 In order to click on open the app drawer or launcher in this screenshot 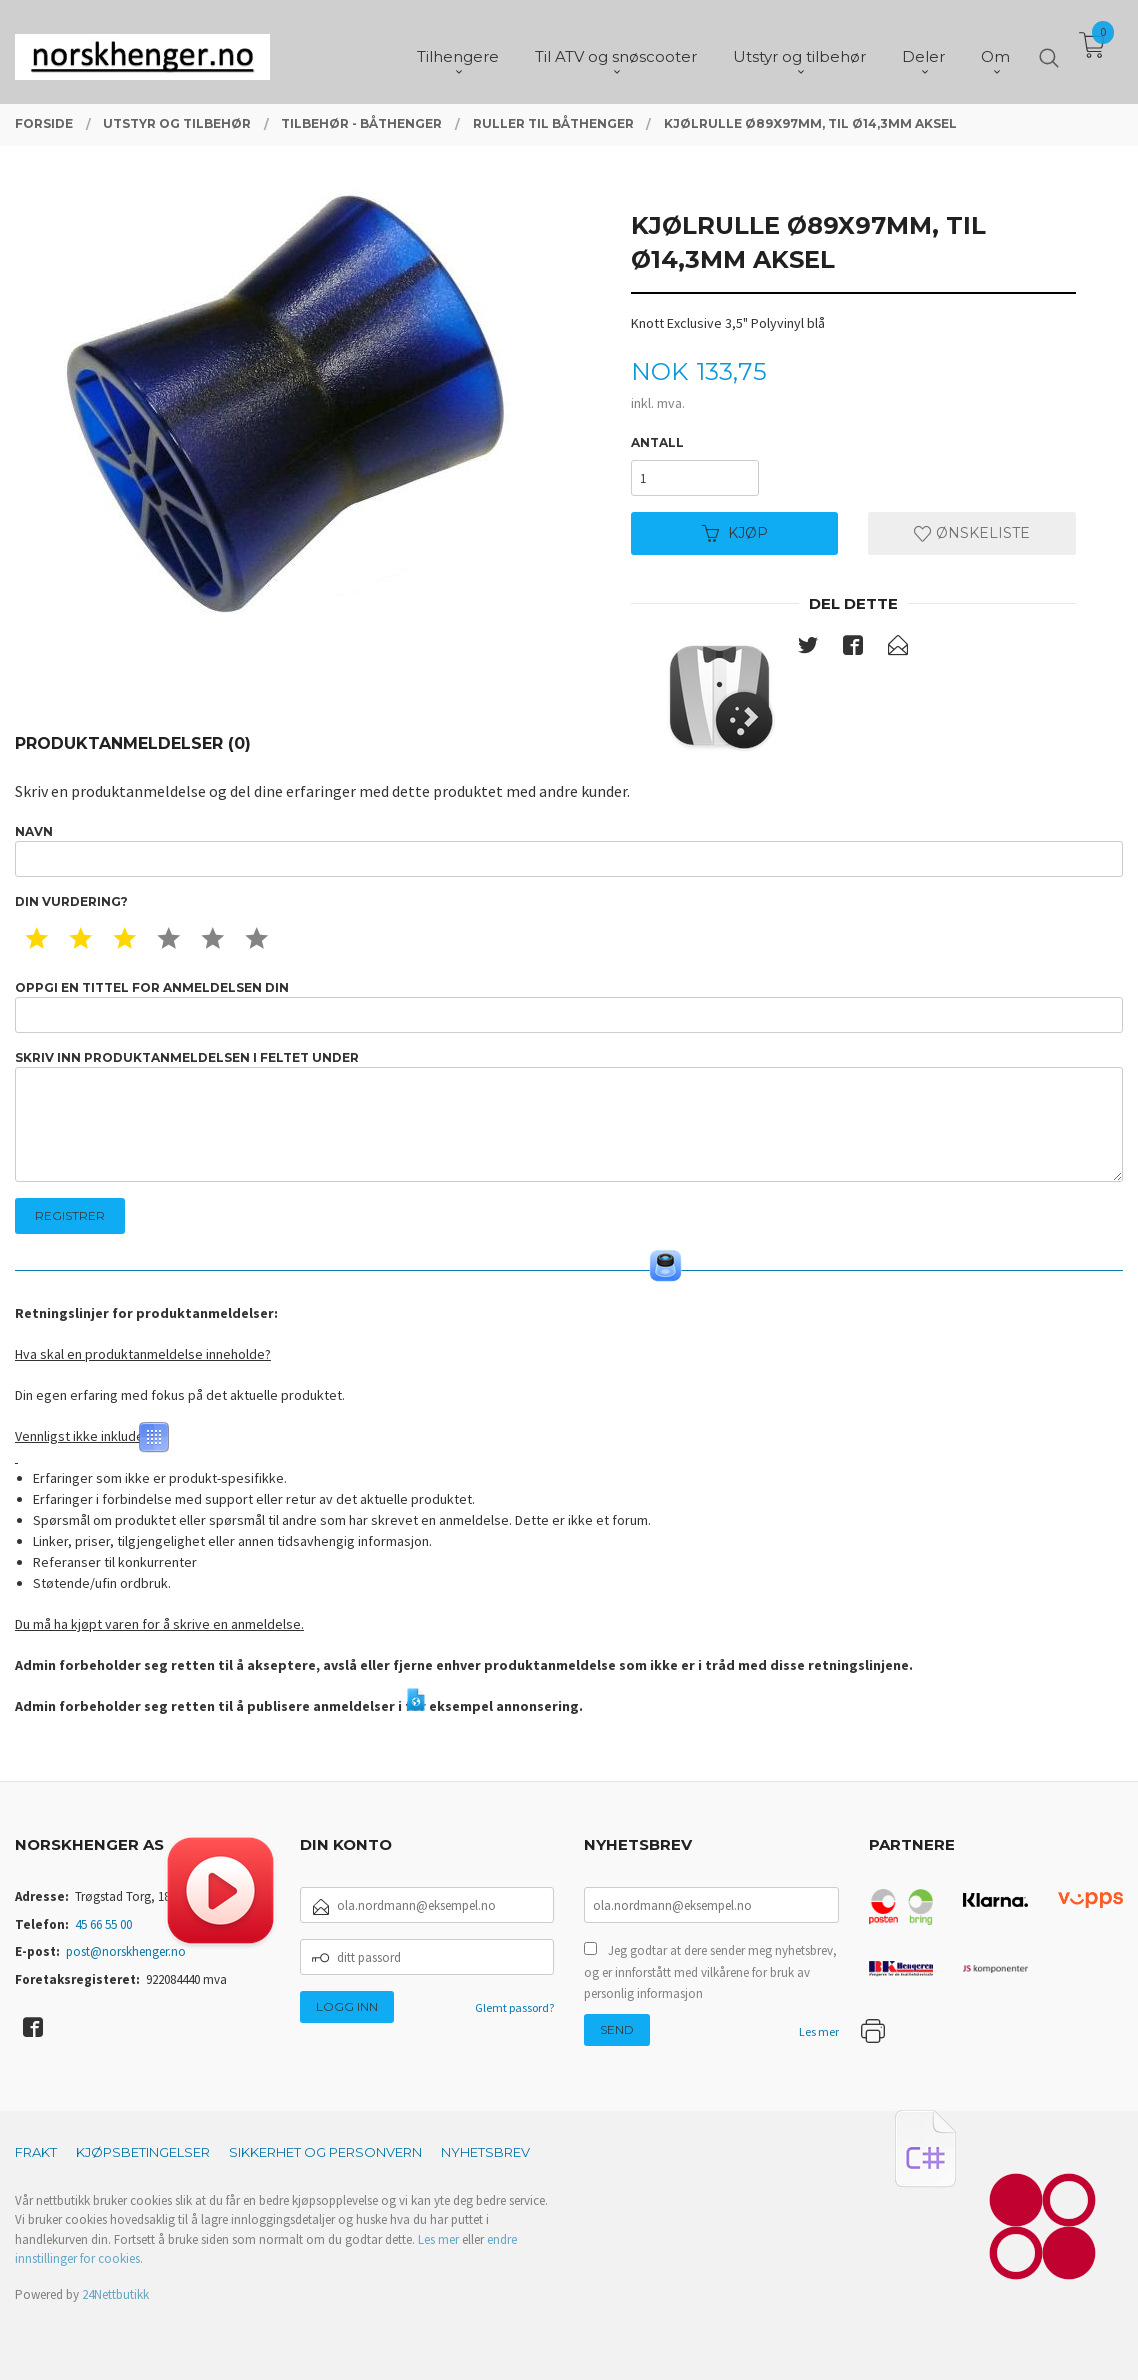, I will do `click(154, 1437)`.